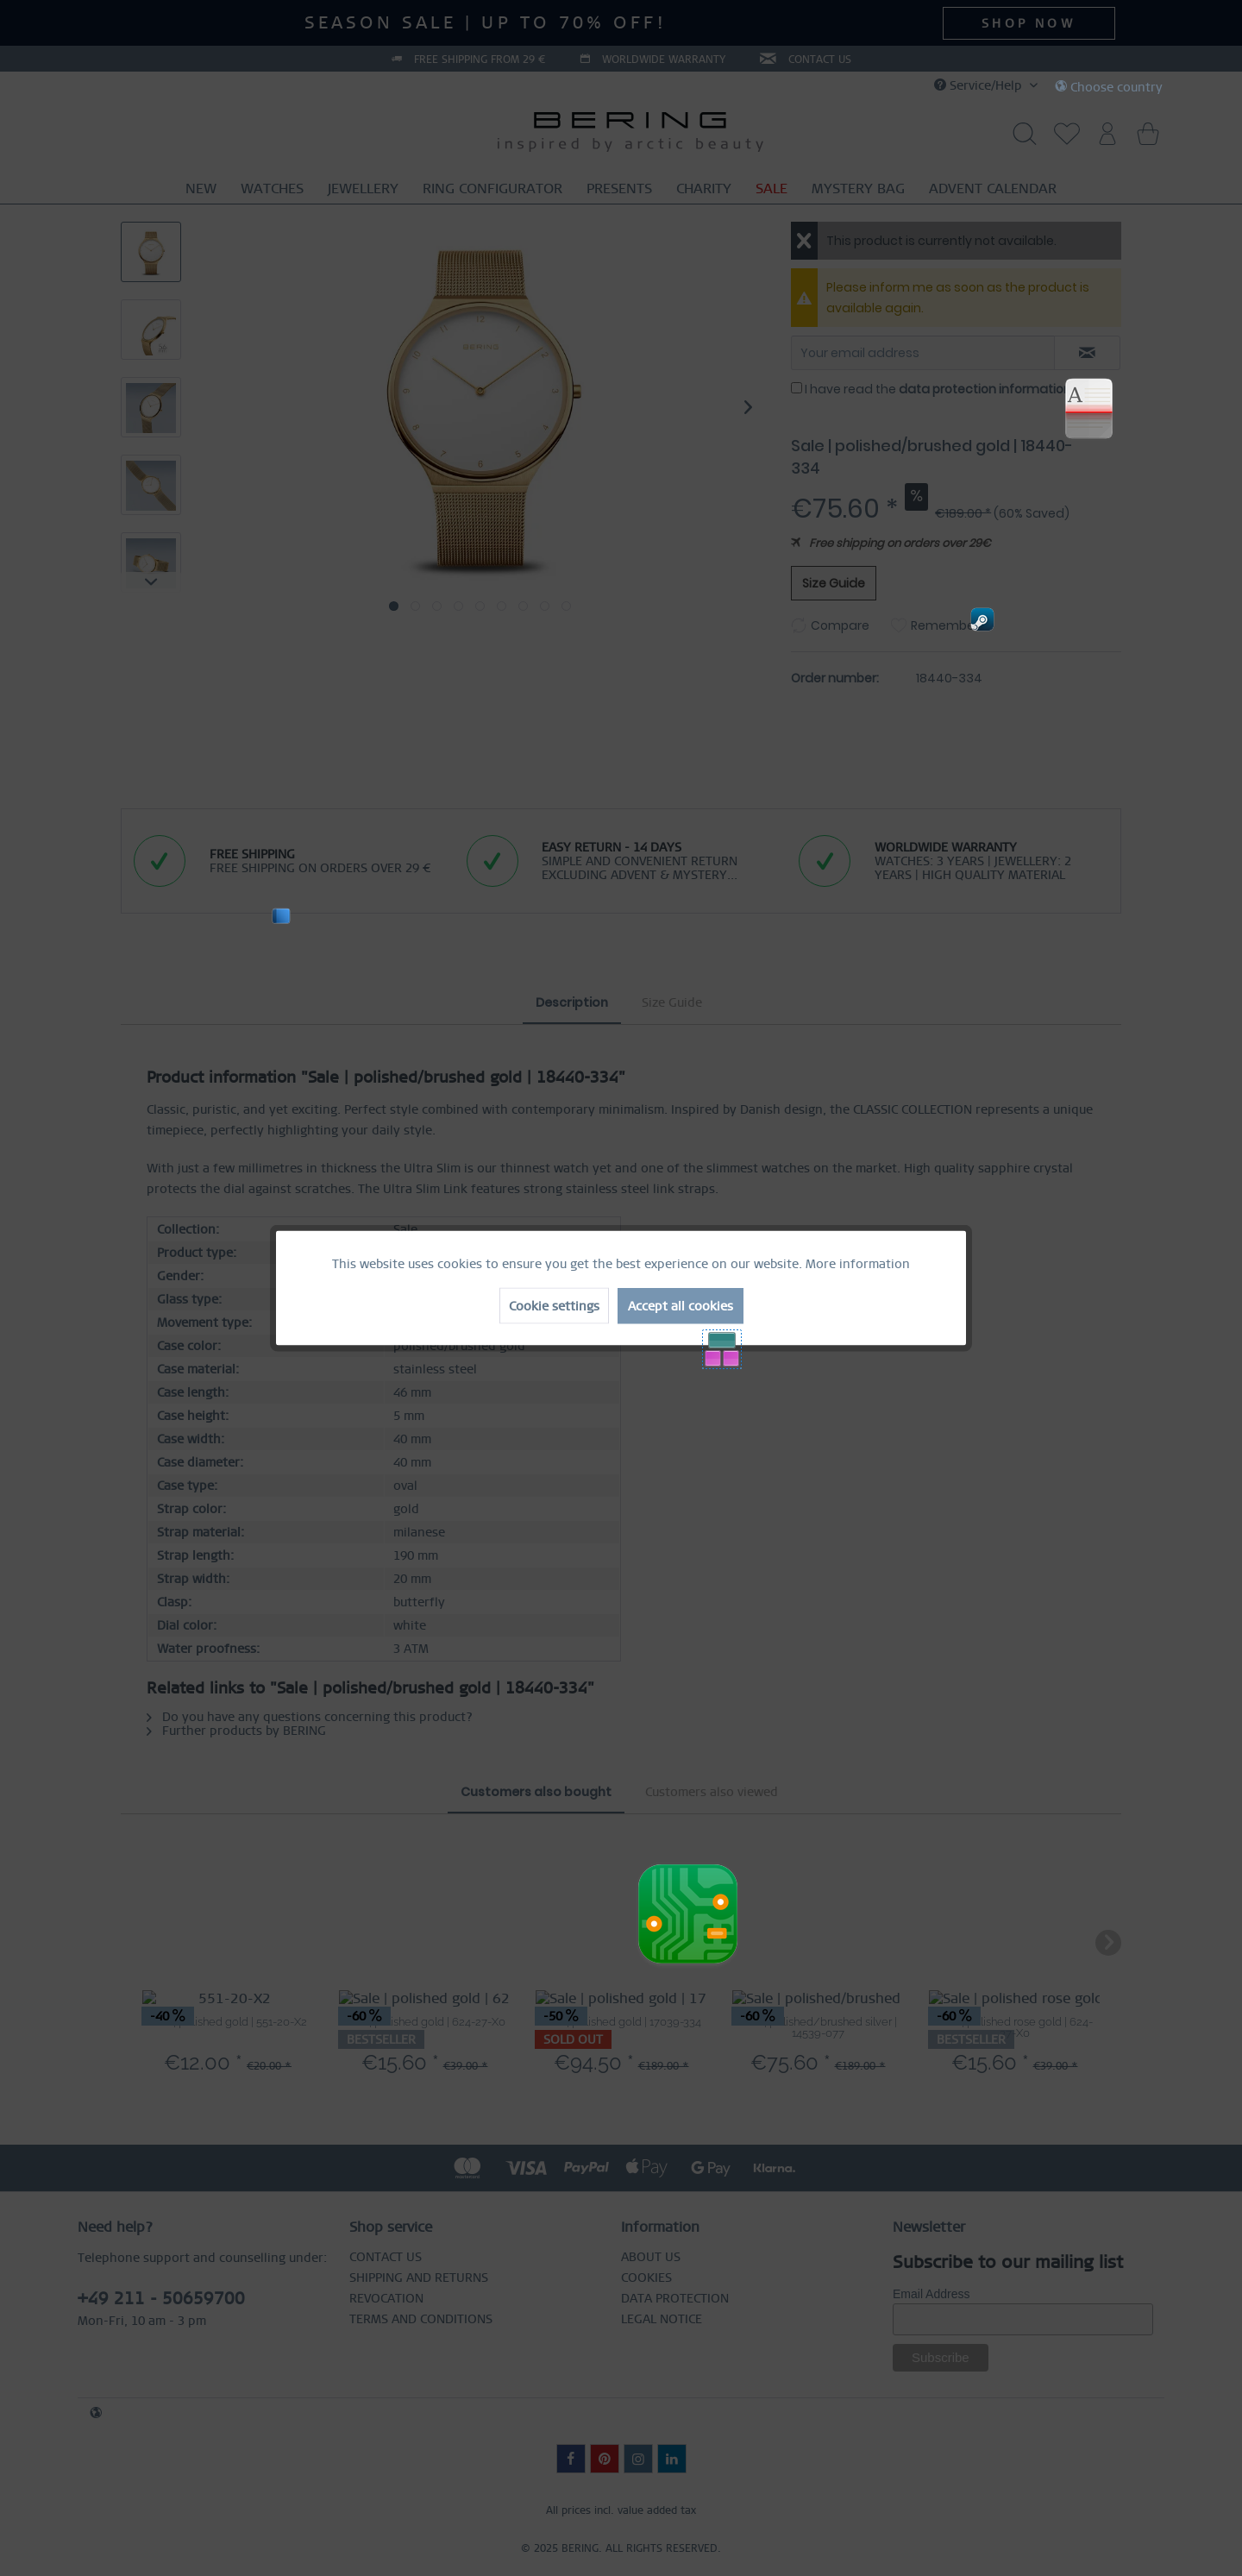 The image size is (1242, 2576). Describe the element at coordinates (281, 915) in the screenshot. I see `access your desktop folder` at that location.